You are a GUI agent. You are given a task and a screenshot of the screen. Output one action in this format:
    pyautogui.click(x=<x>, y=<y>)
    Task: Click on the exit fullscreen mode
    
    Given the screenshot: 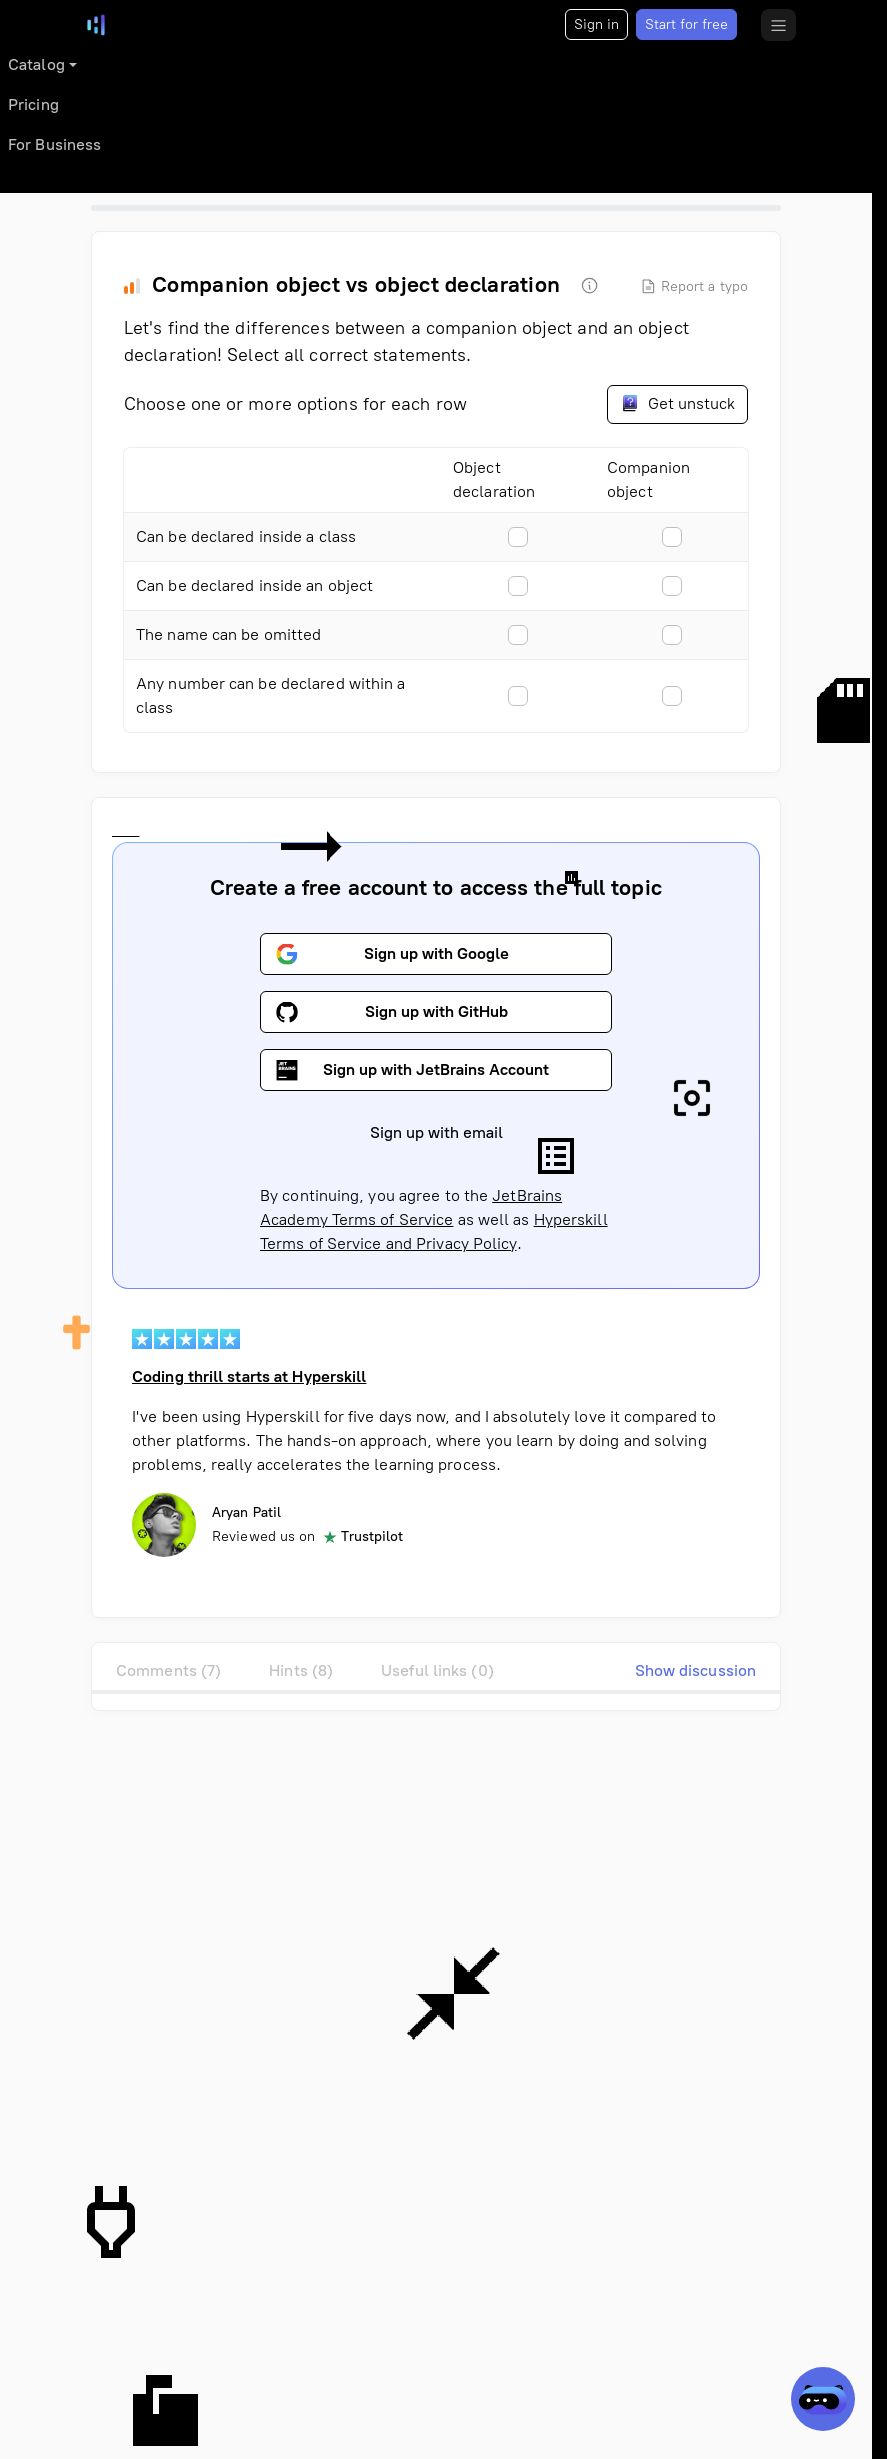 What is the action you would take?
    pyautogui.click(x=453, y=1993)
    